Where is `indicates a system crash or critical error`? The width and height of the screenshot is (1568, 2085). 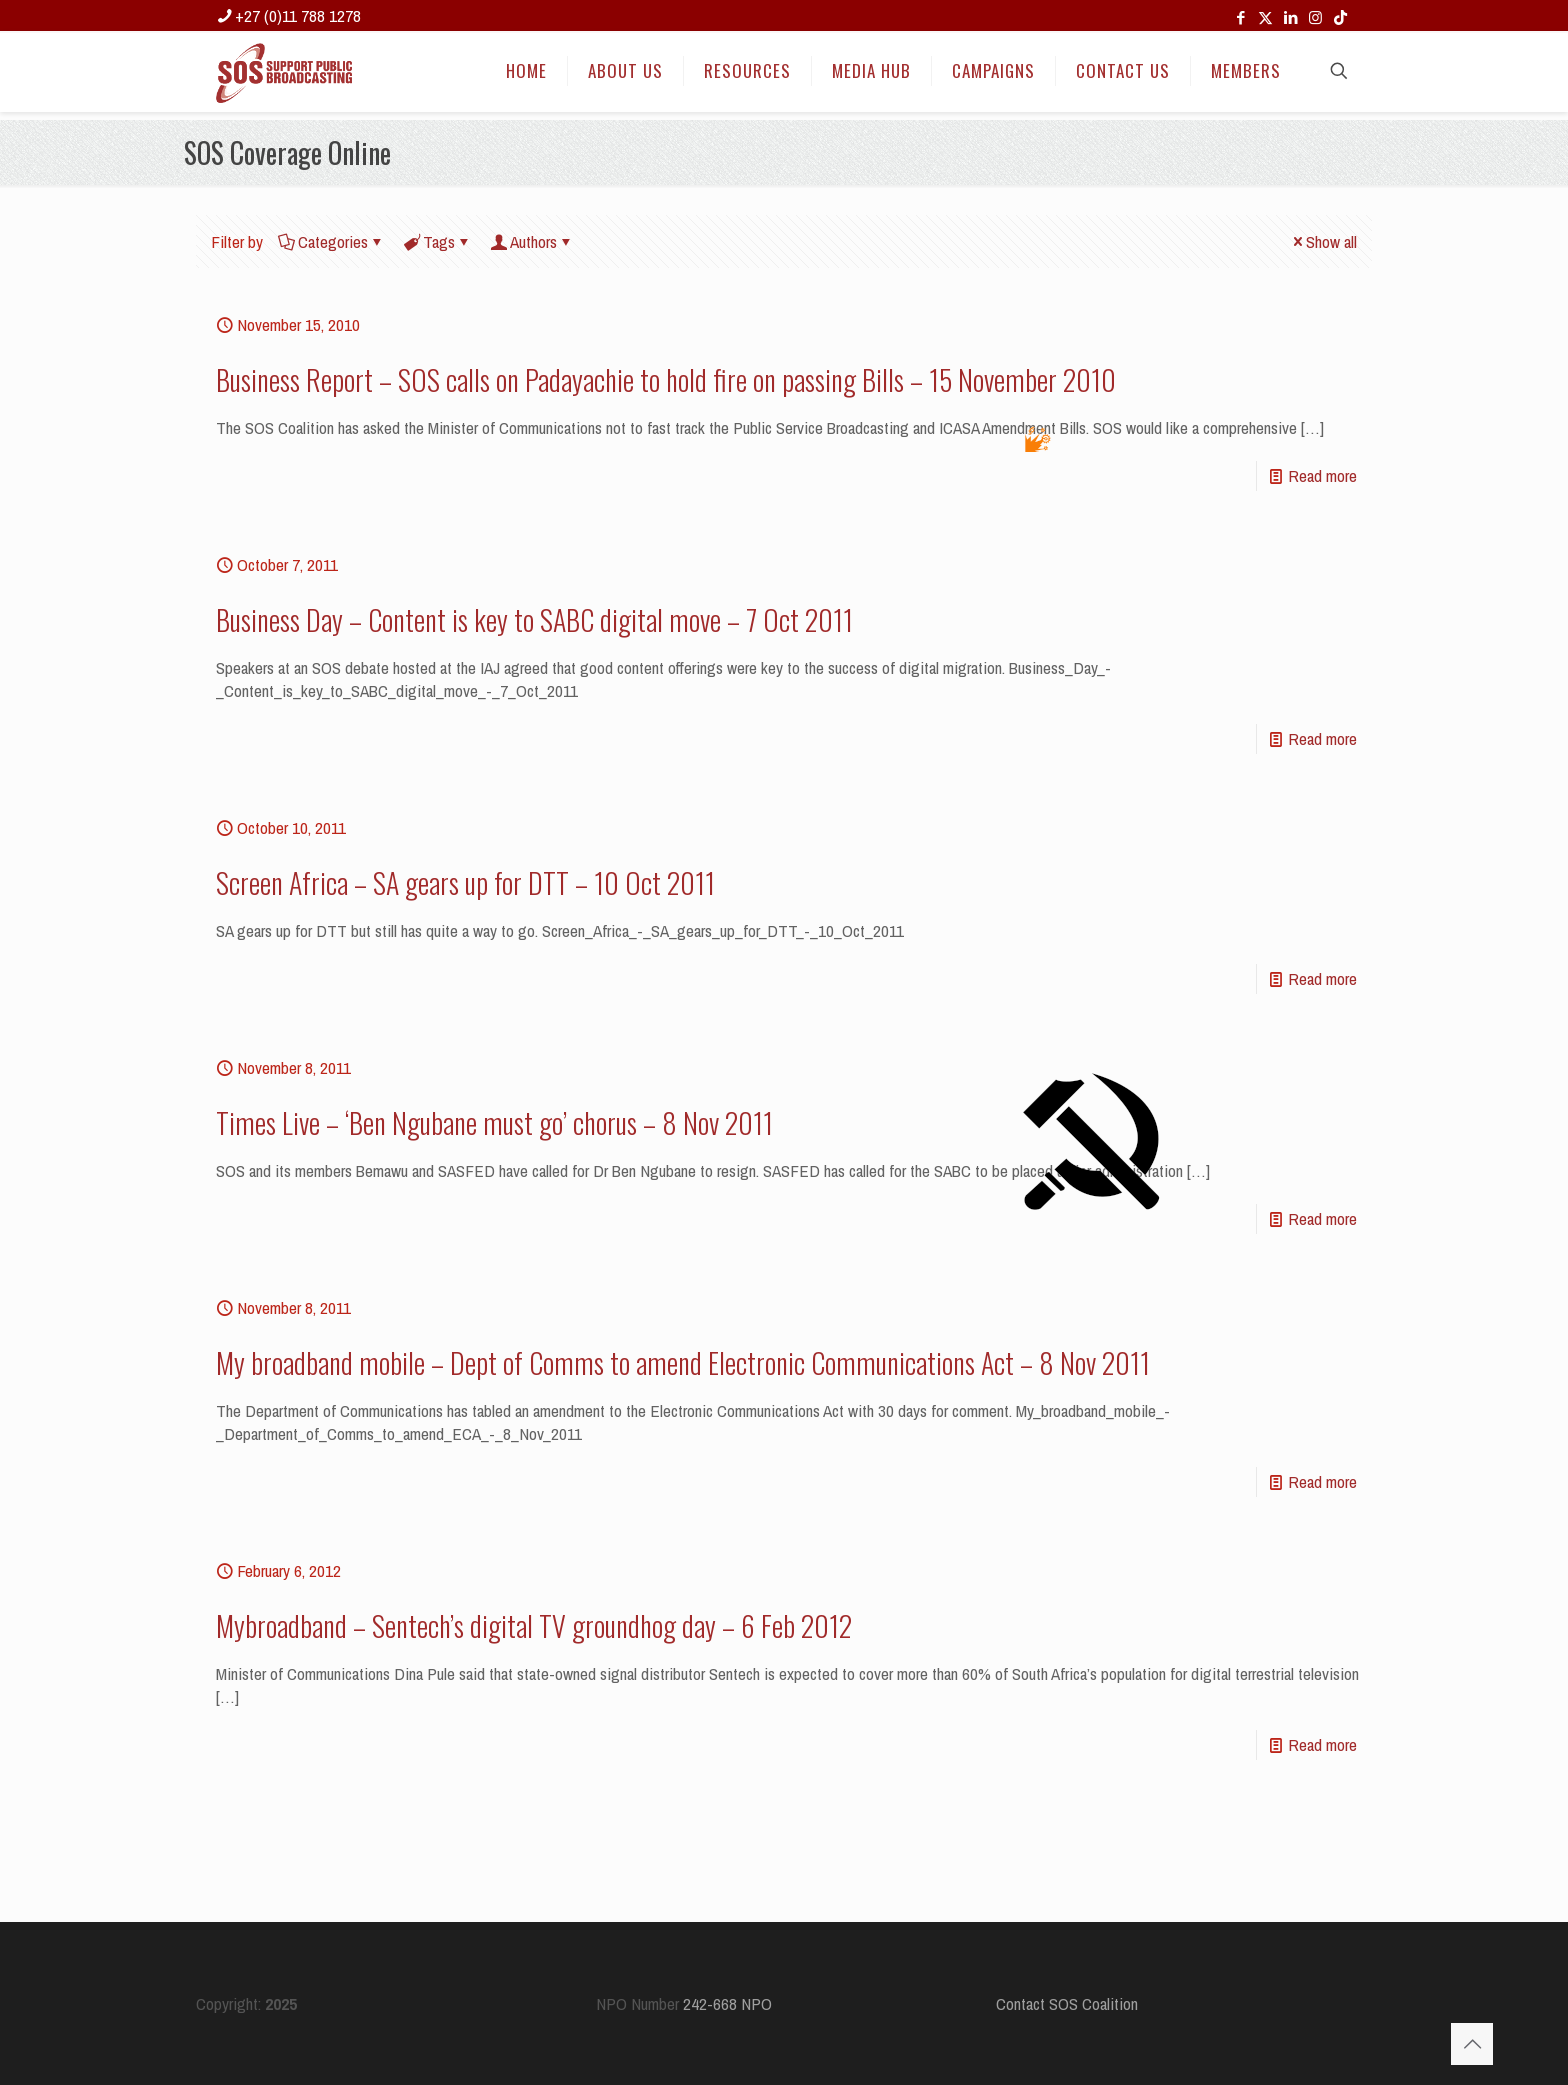
indicates a system crash or critical error is located at coordinates (1038, 439).